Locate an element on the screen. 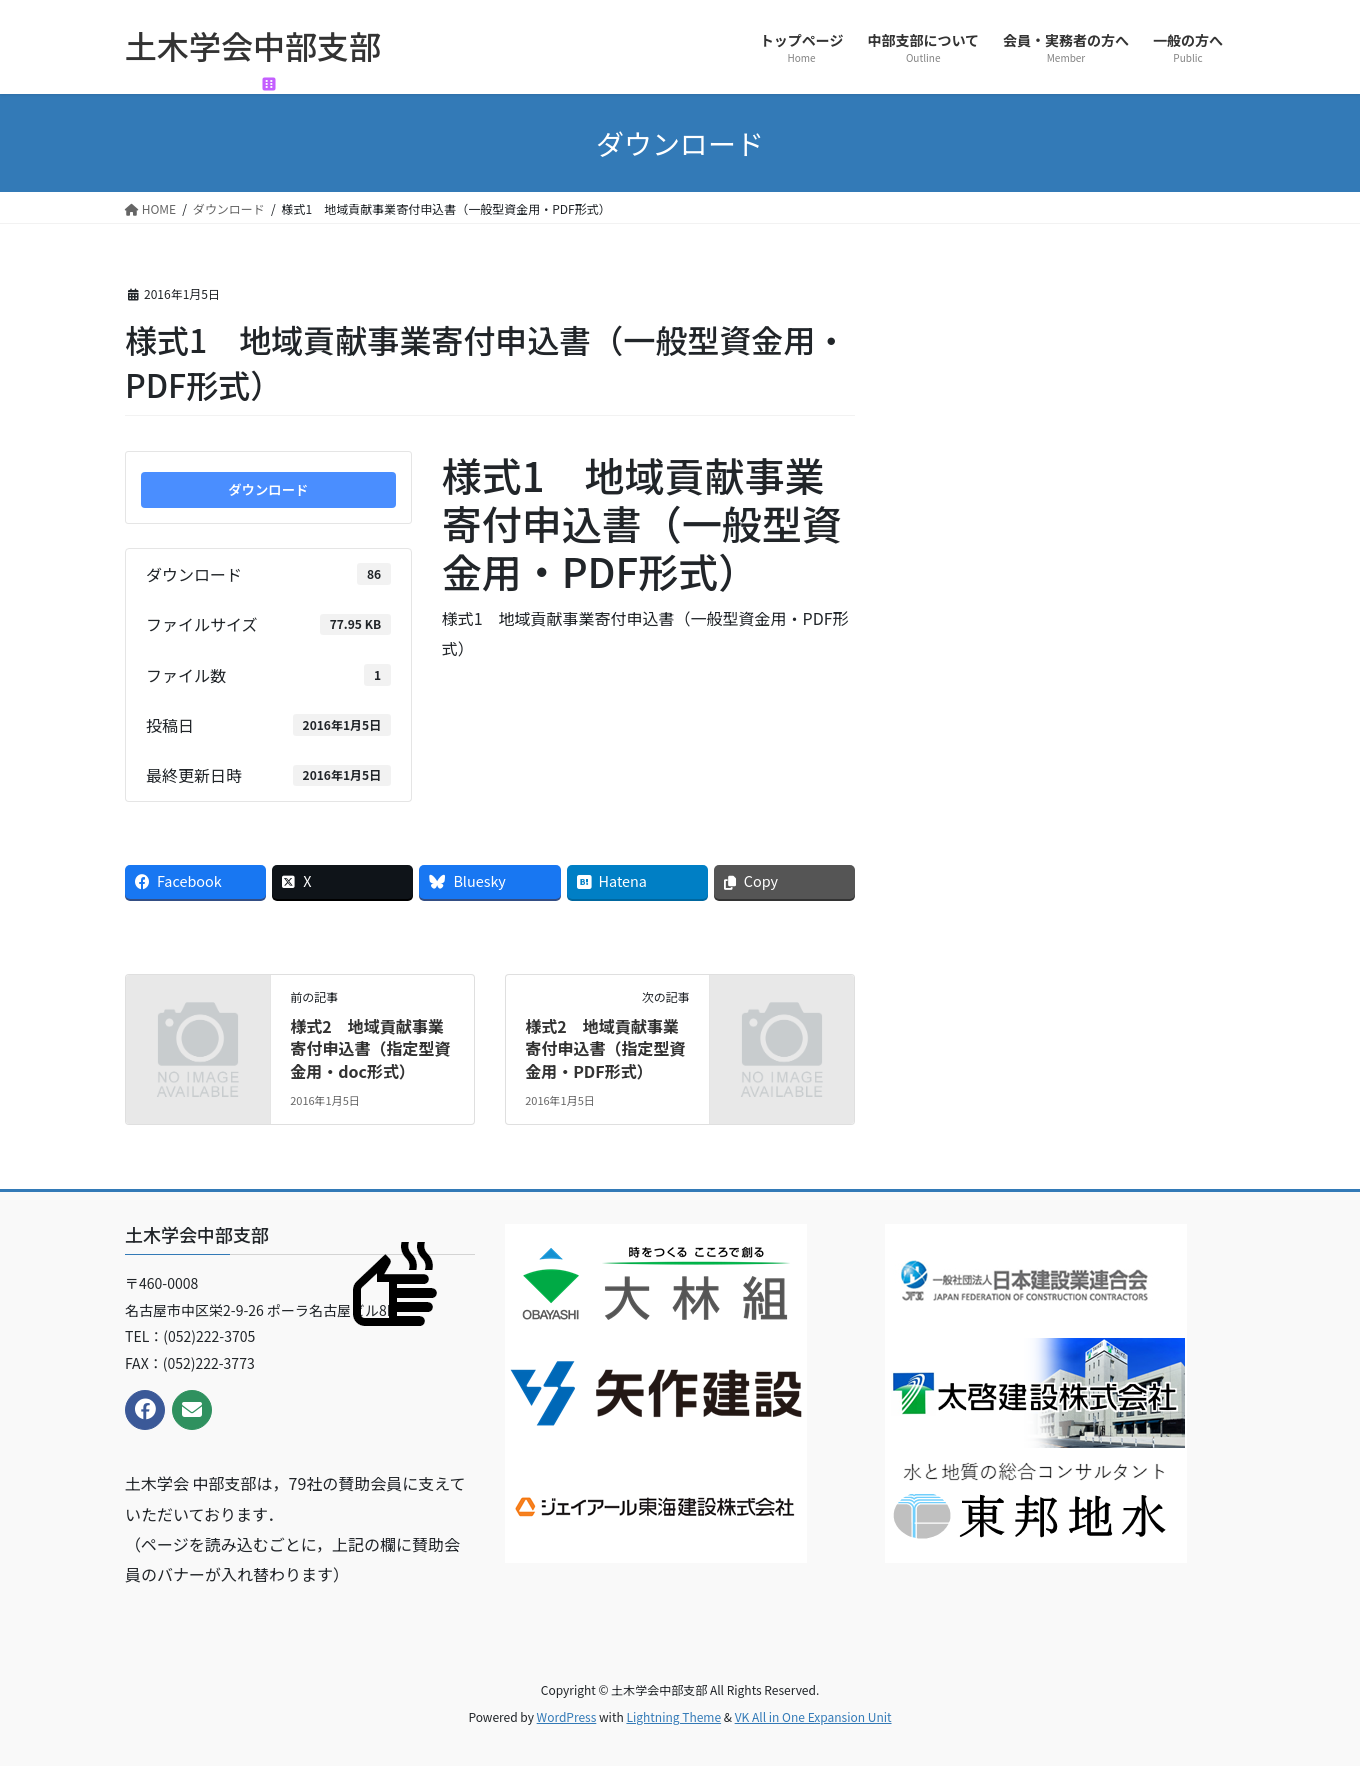 The width and height of the screenshot is (1360, 1766). roll the dice or generate a random result is located at coordinates (269, 84).